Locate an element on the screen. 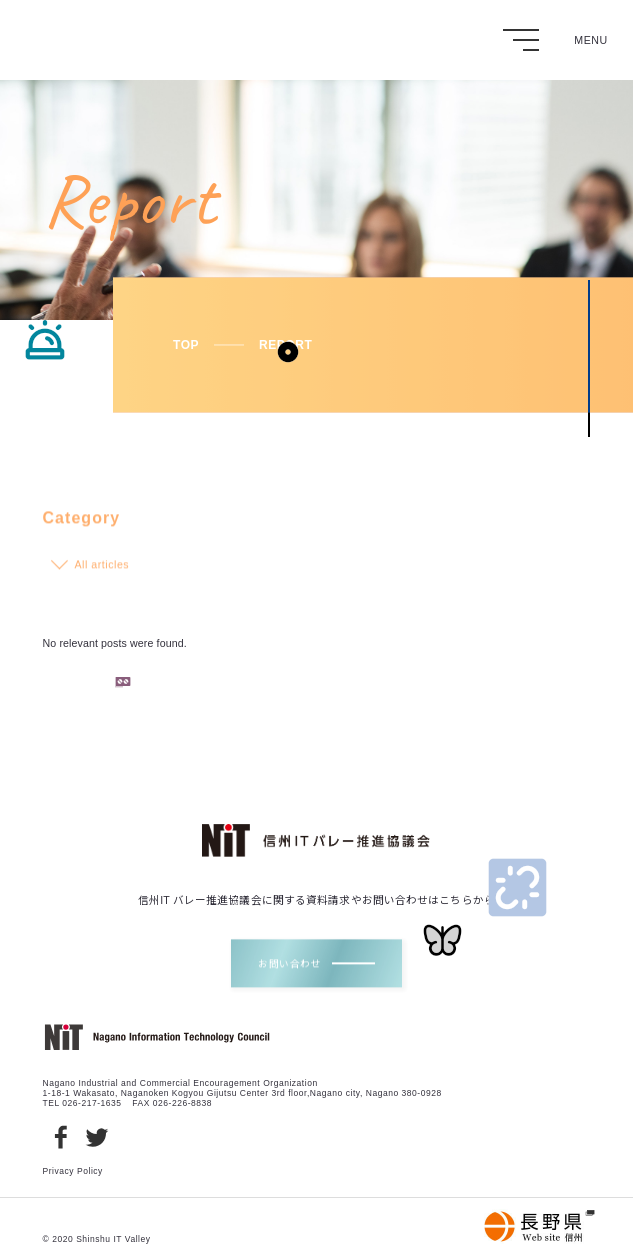  disconnect or unlink a connected account is located at coordinates (517, 887).